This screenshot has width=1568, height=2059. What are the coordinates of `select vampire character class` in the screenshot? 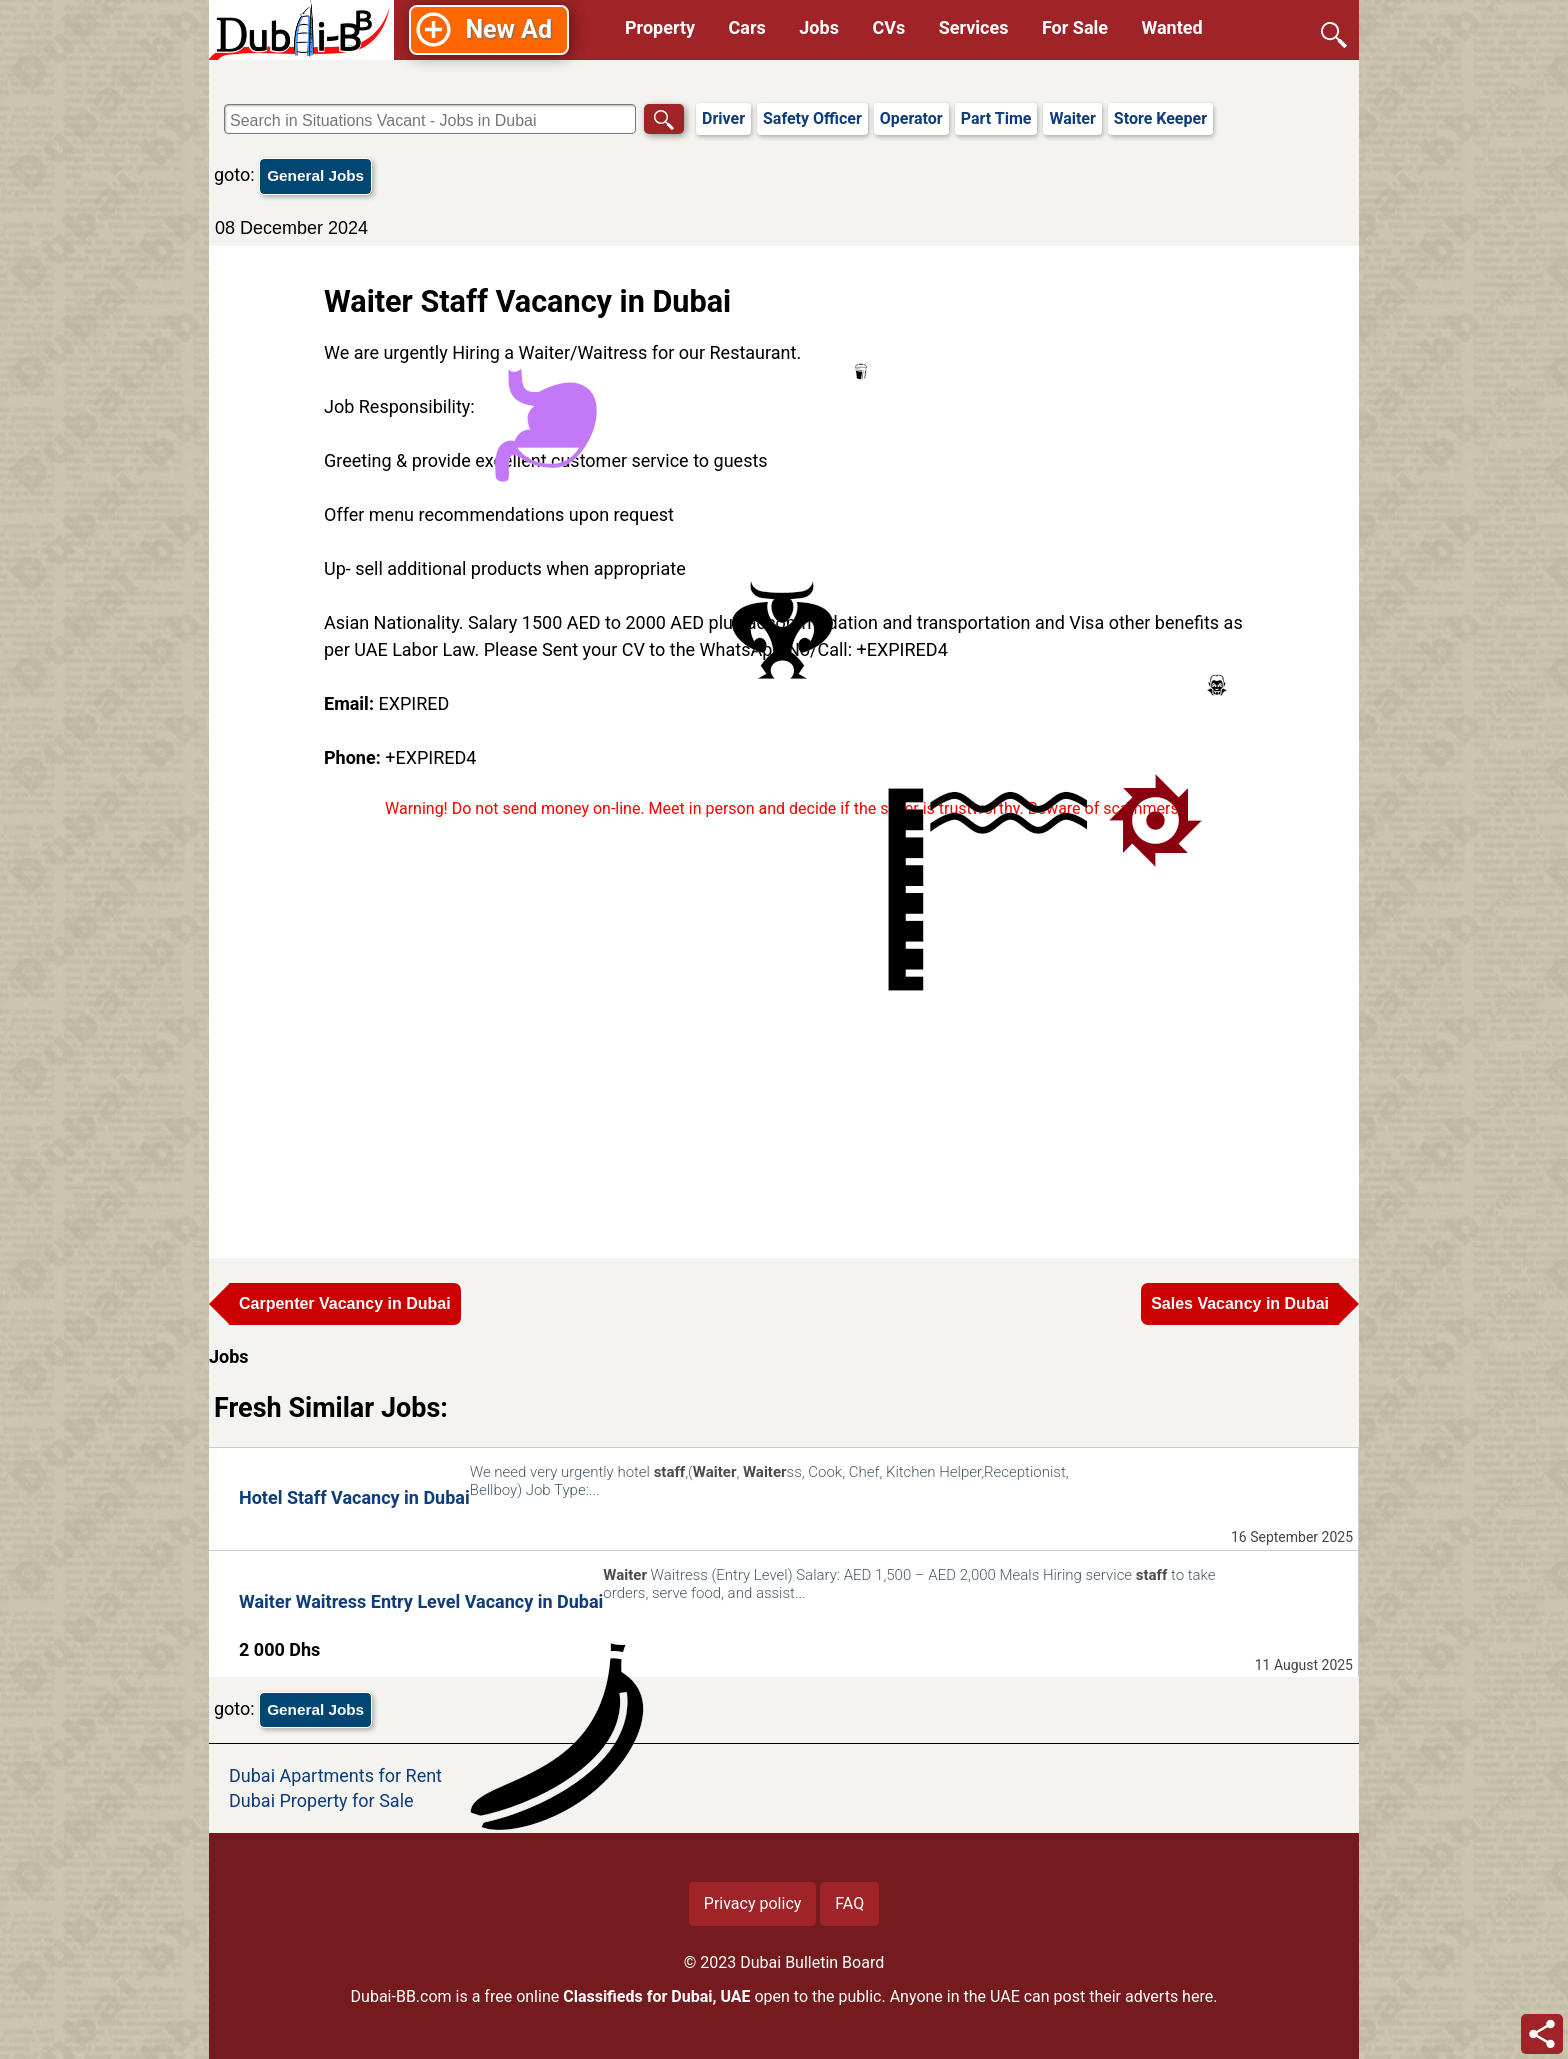 It's located at (1217, 685).